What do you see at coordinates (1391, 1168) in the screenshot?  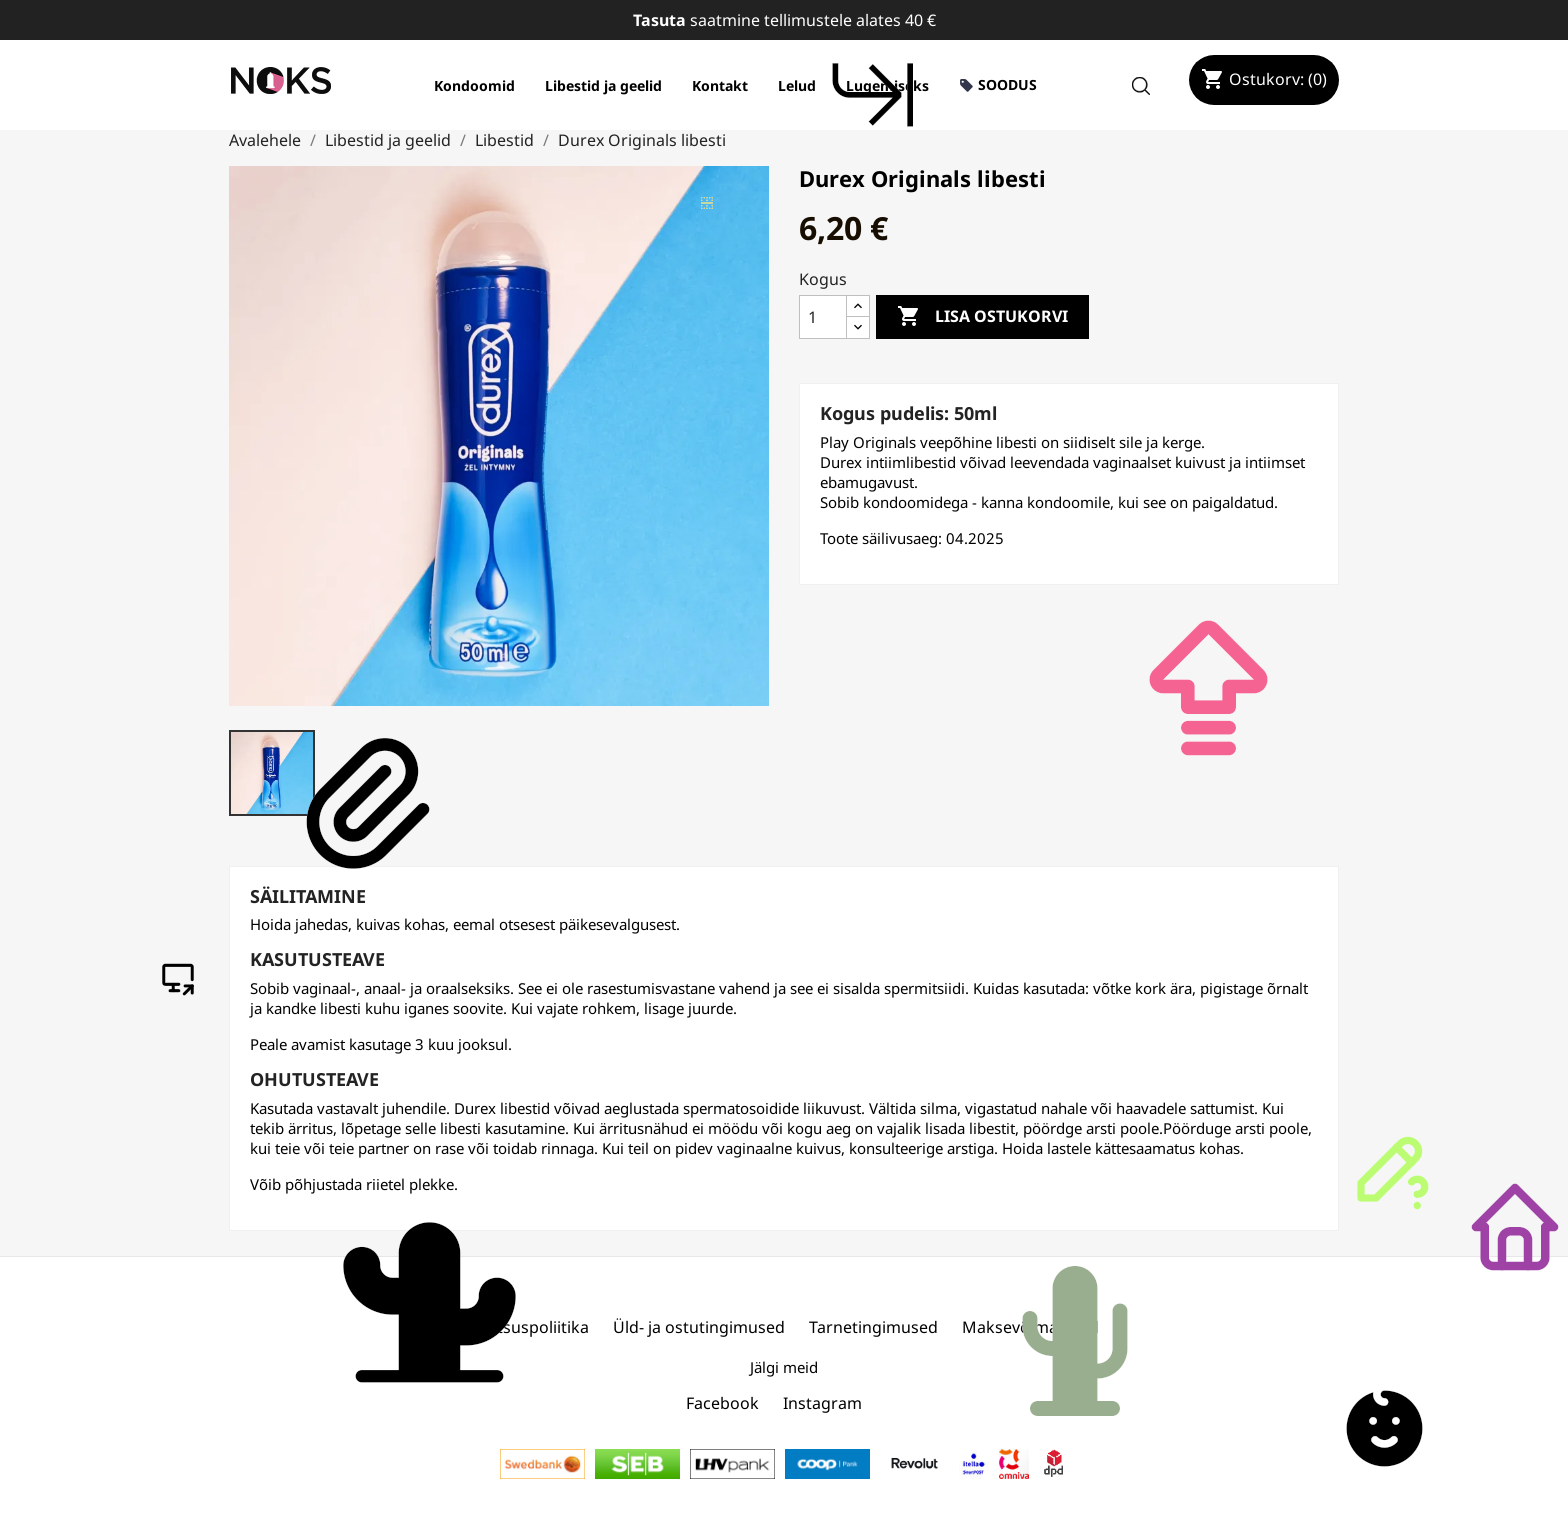 I see `edit help or writing assistance` at bounding box center [1391, 1168].